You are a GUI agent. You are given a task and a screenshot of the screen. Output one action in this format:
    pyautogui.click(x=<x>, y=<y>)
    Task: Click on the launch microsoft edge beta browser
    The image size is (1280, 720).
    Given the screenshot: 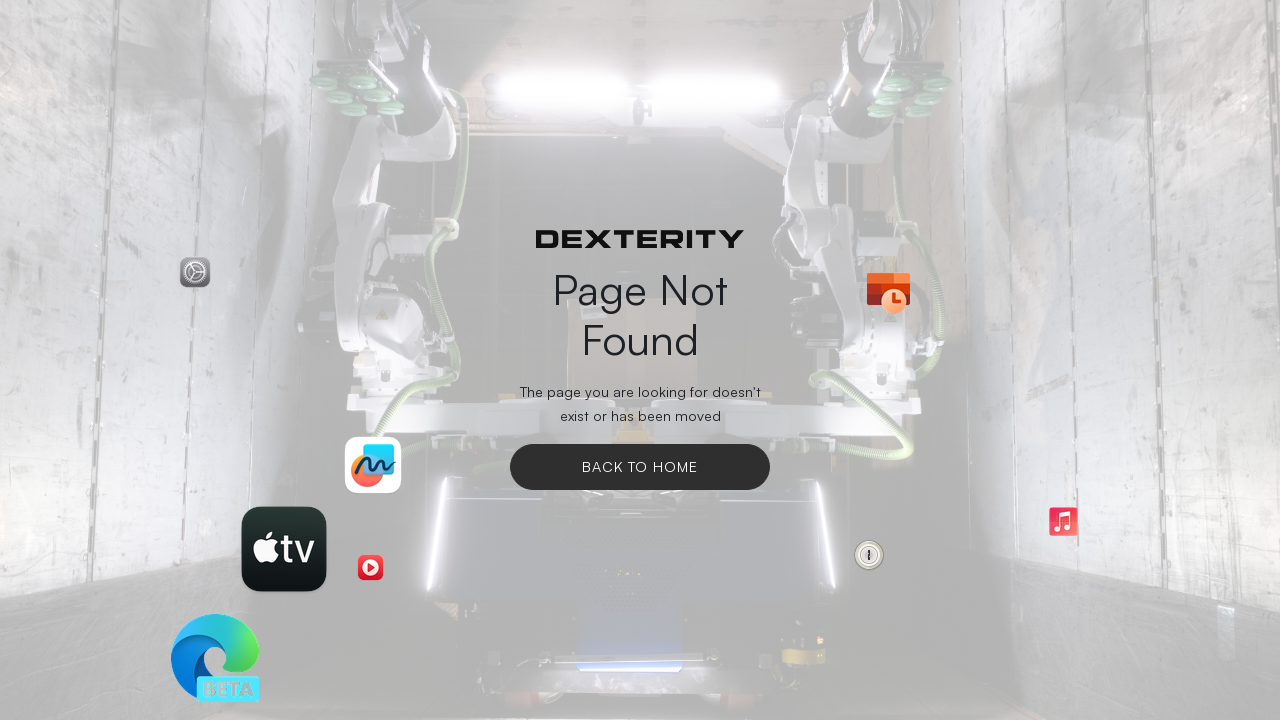 What is the action you would take?
    pyautogui.click(x=215, y=658)
    